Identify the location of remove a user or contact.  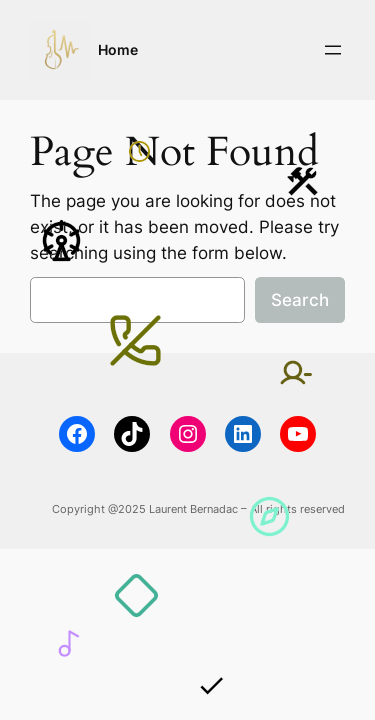
(295, 373).